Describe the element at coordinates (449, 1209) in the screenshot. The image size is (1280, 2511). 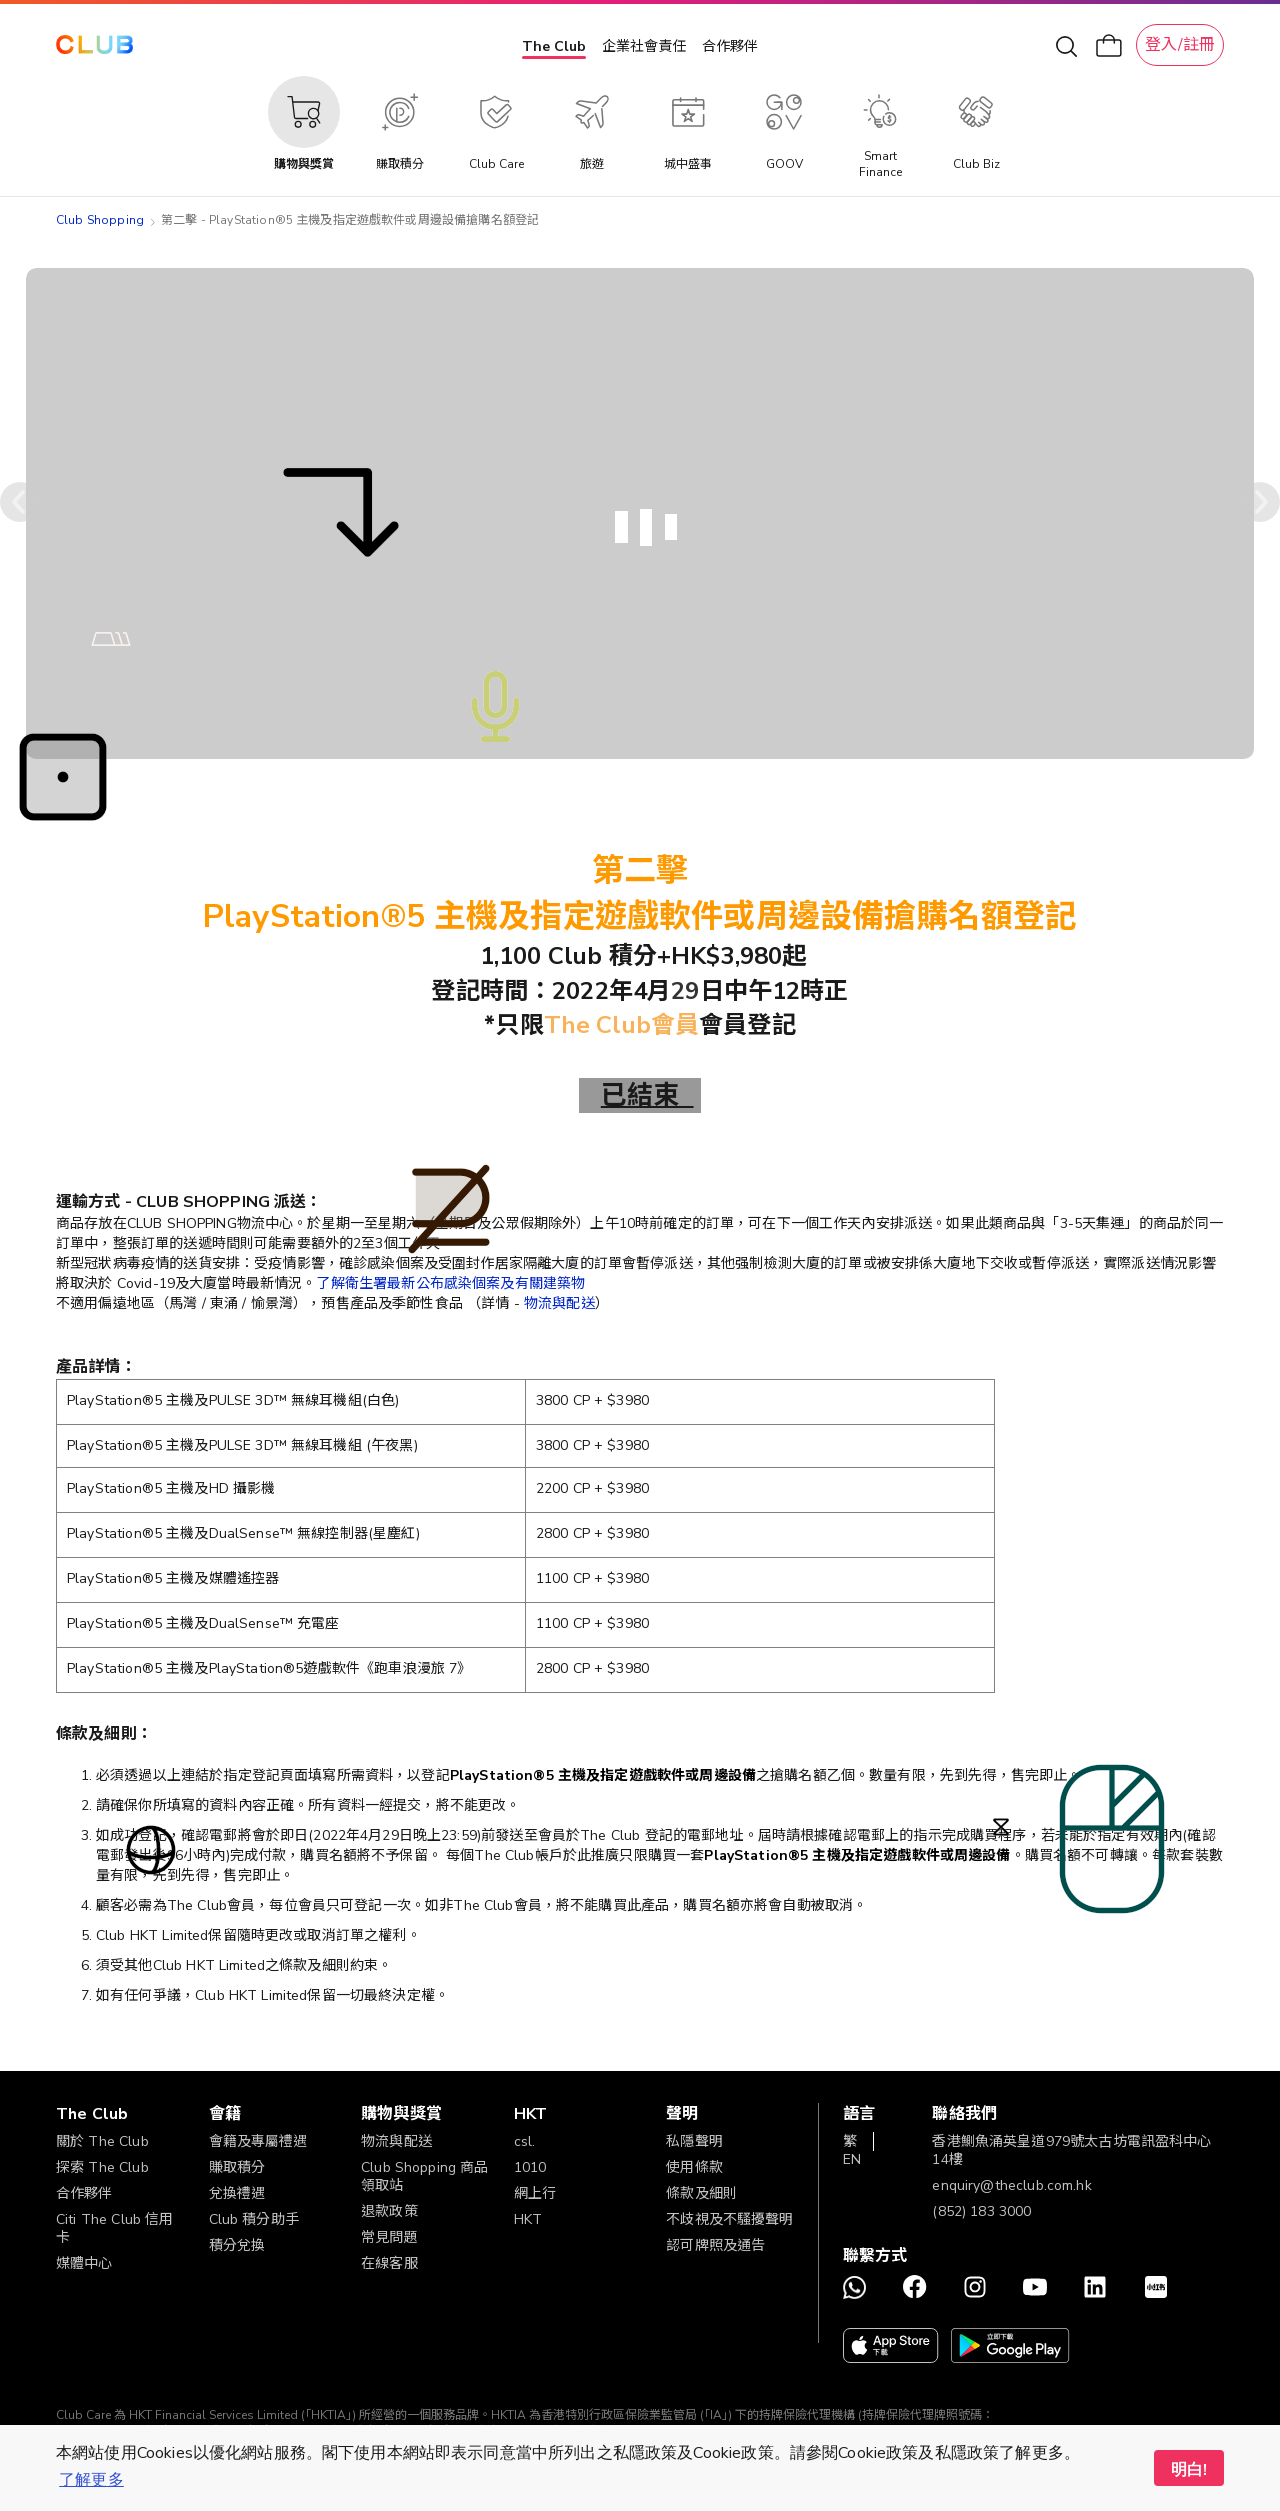
I see `indicates set is not a superset of another in mathematical notation` at that location.